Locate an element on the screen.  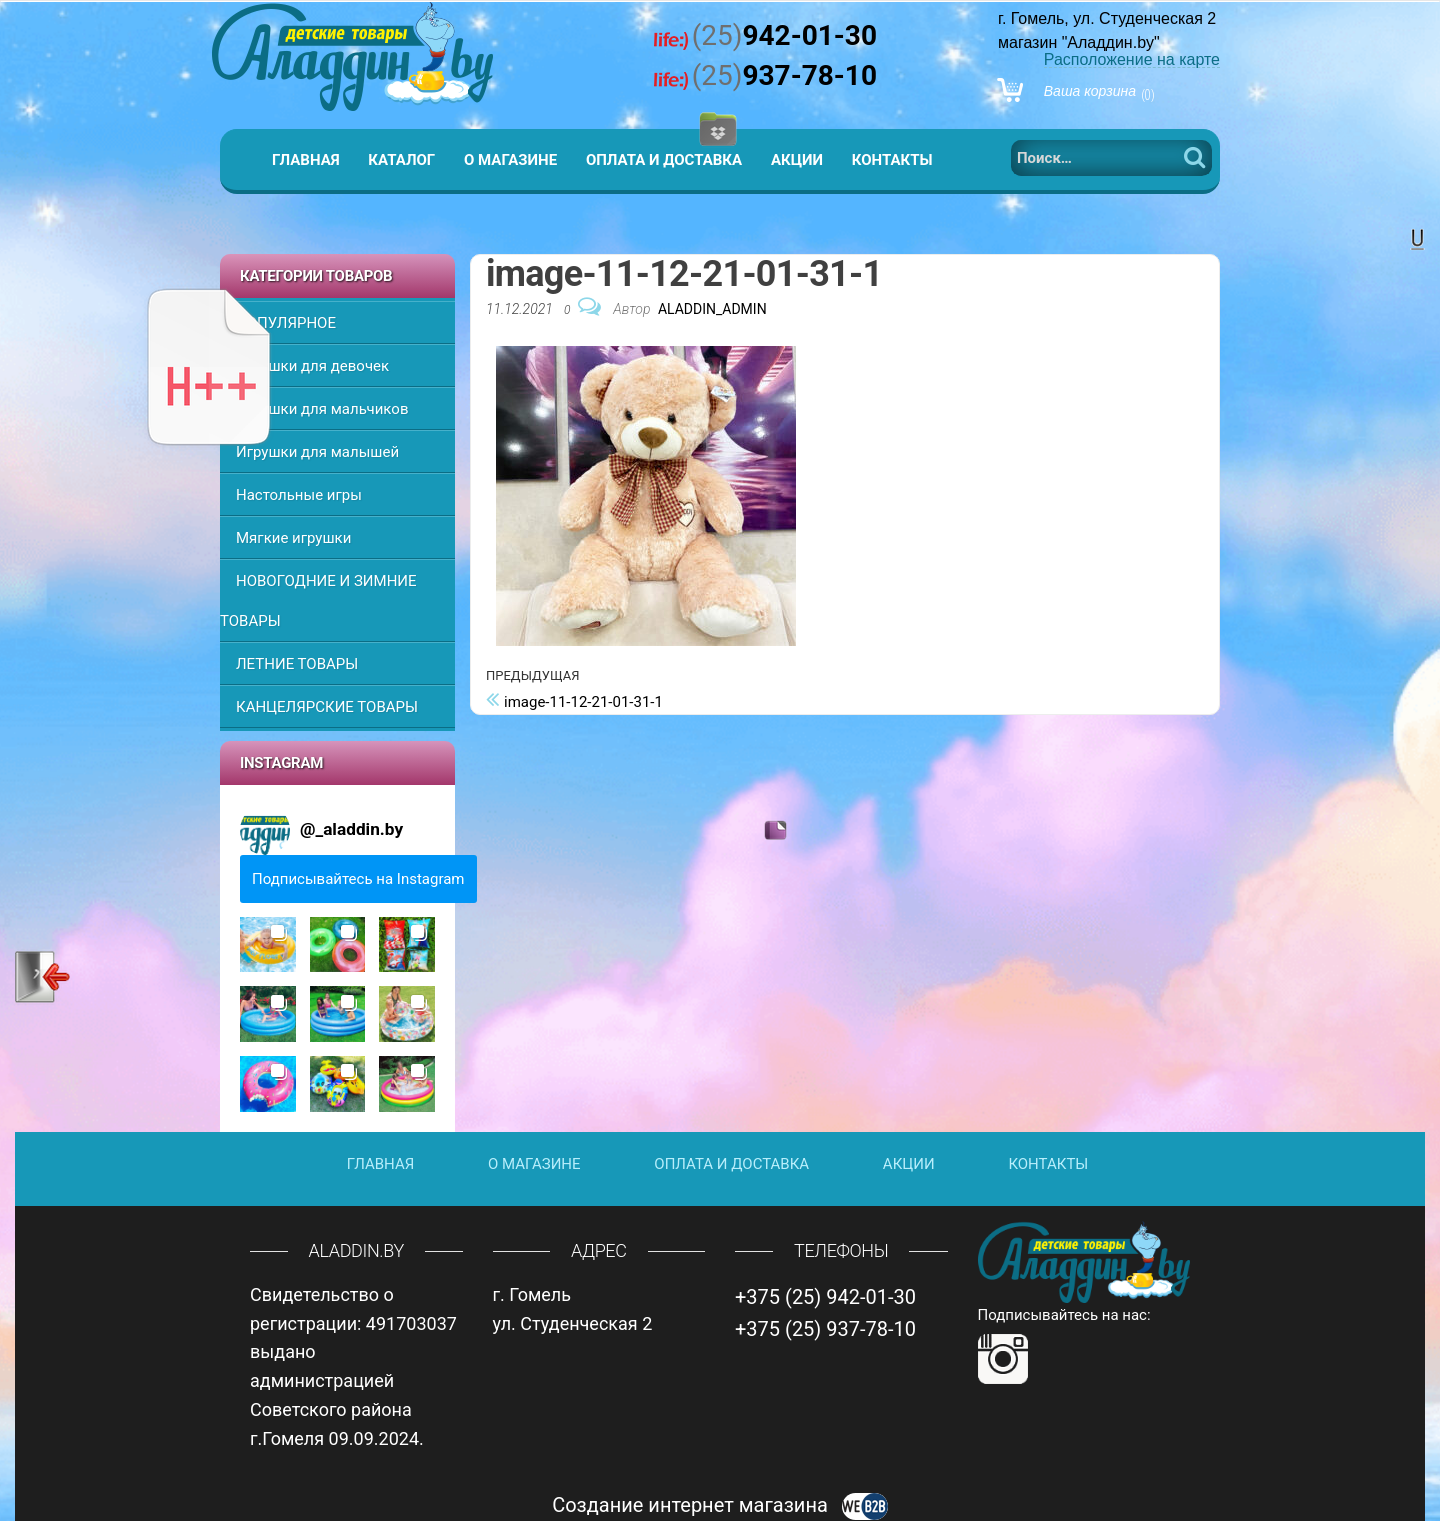
change desktop wallpaper settings is located at coordinates (775, 829).